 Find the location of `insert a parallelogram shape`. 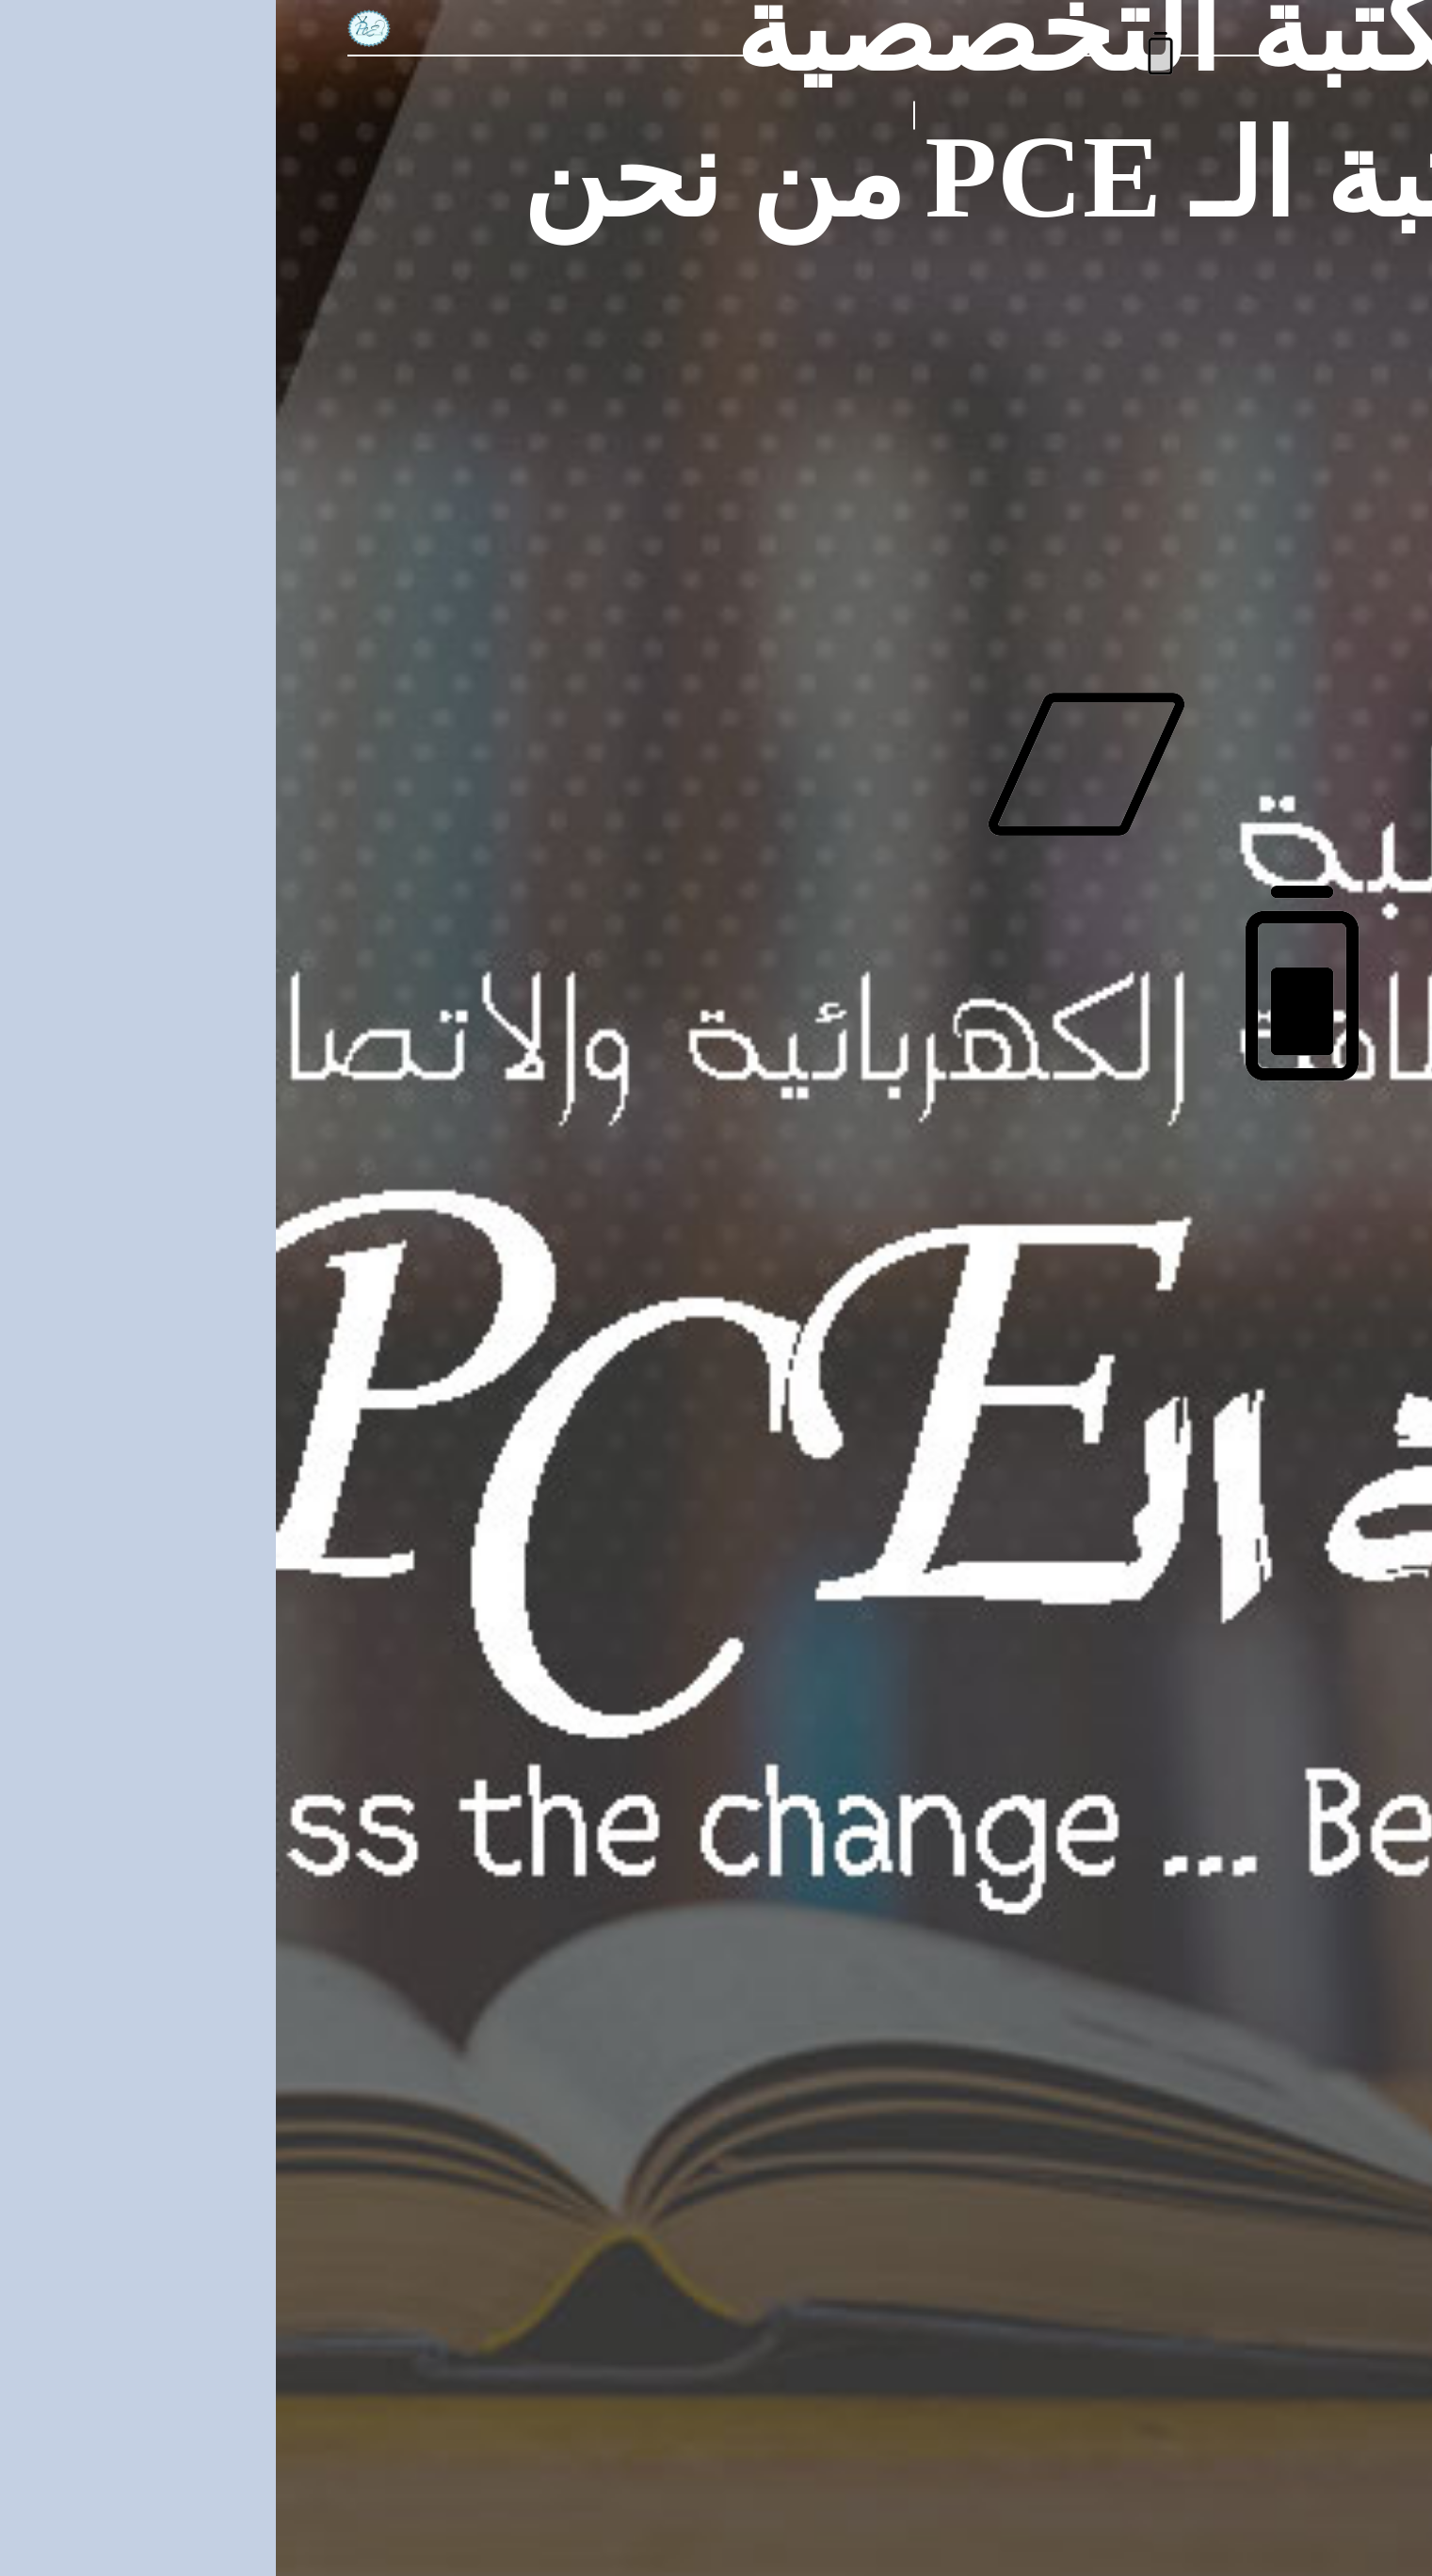

insert a parallelogram shape is located at coordinates (1086, 764).